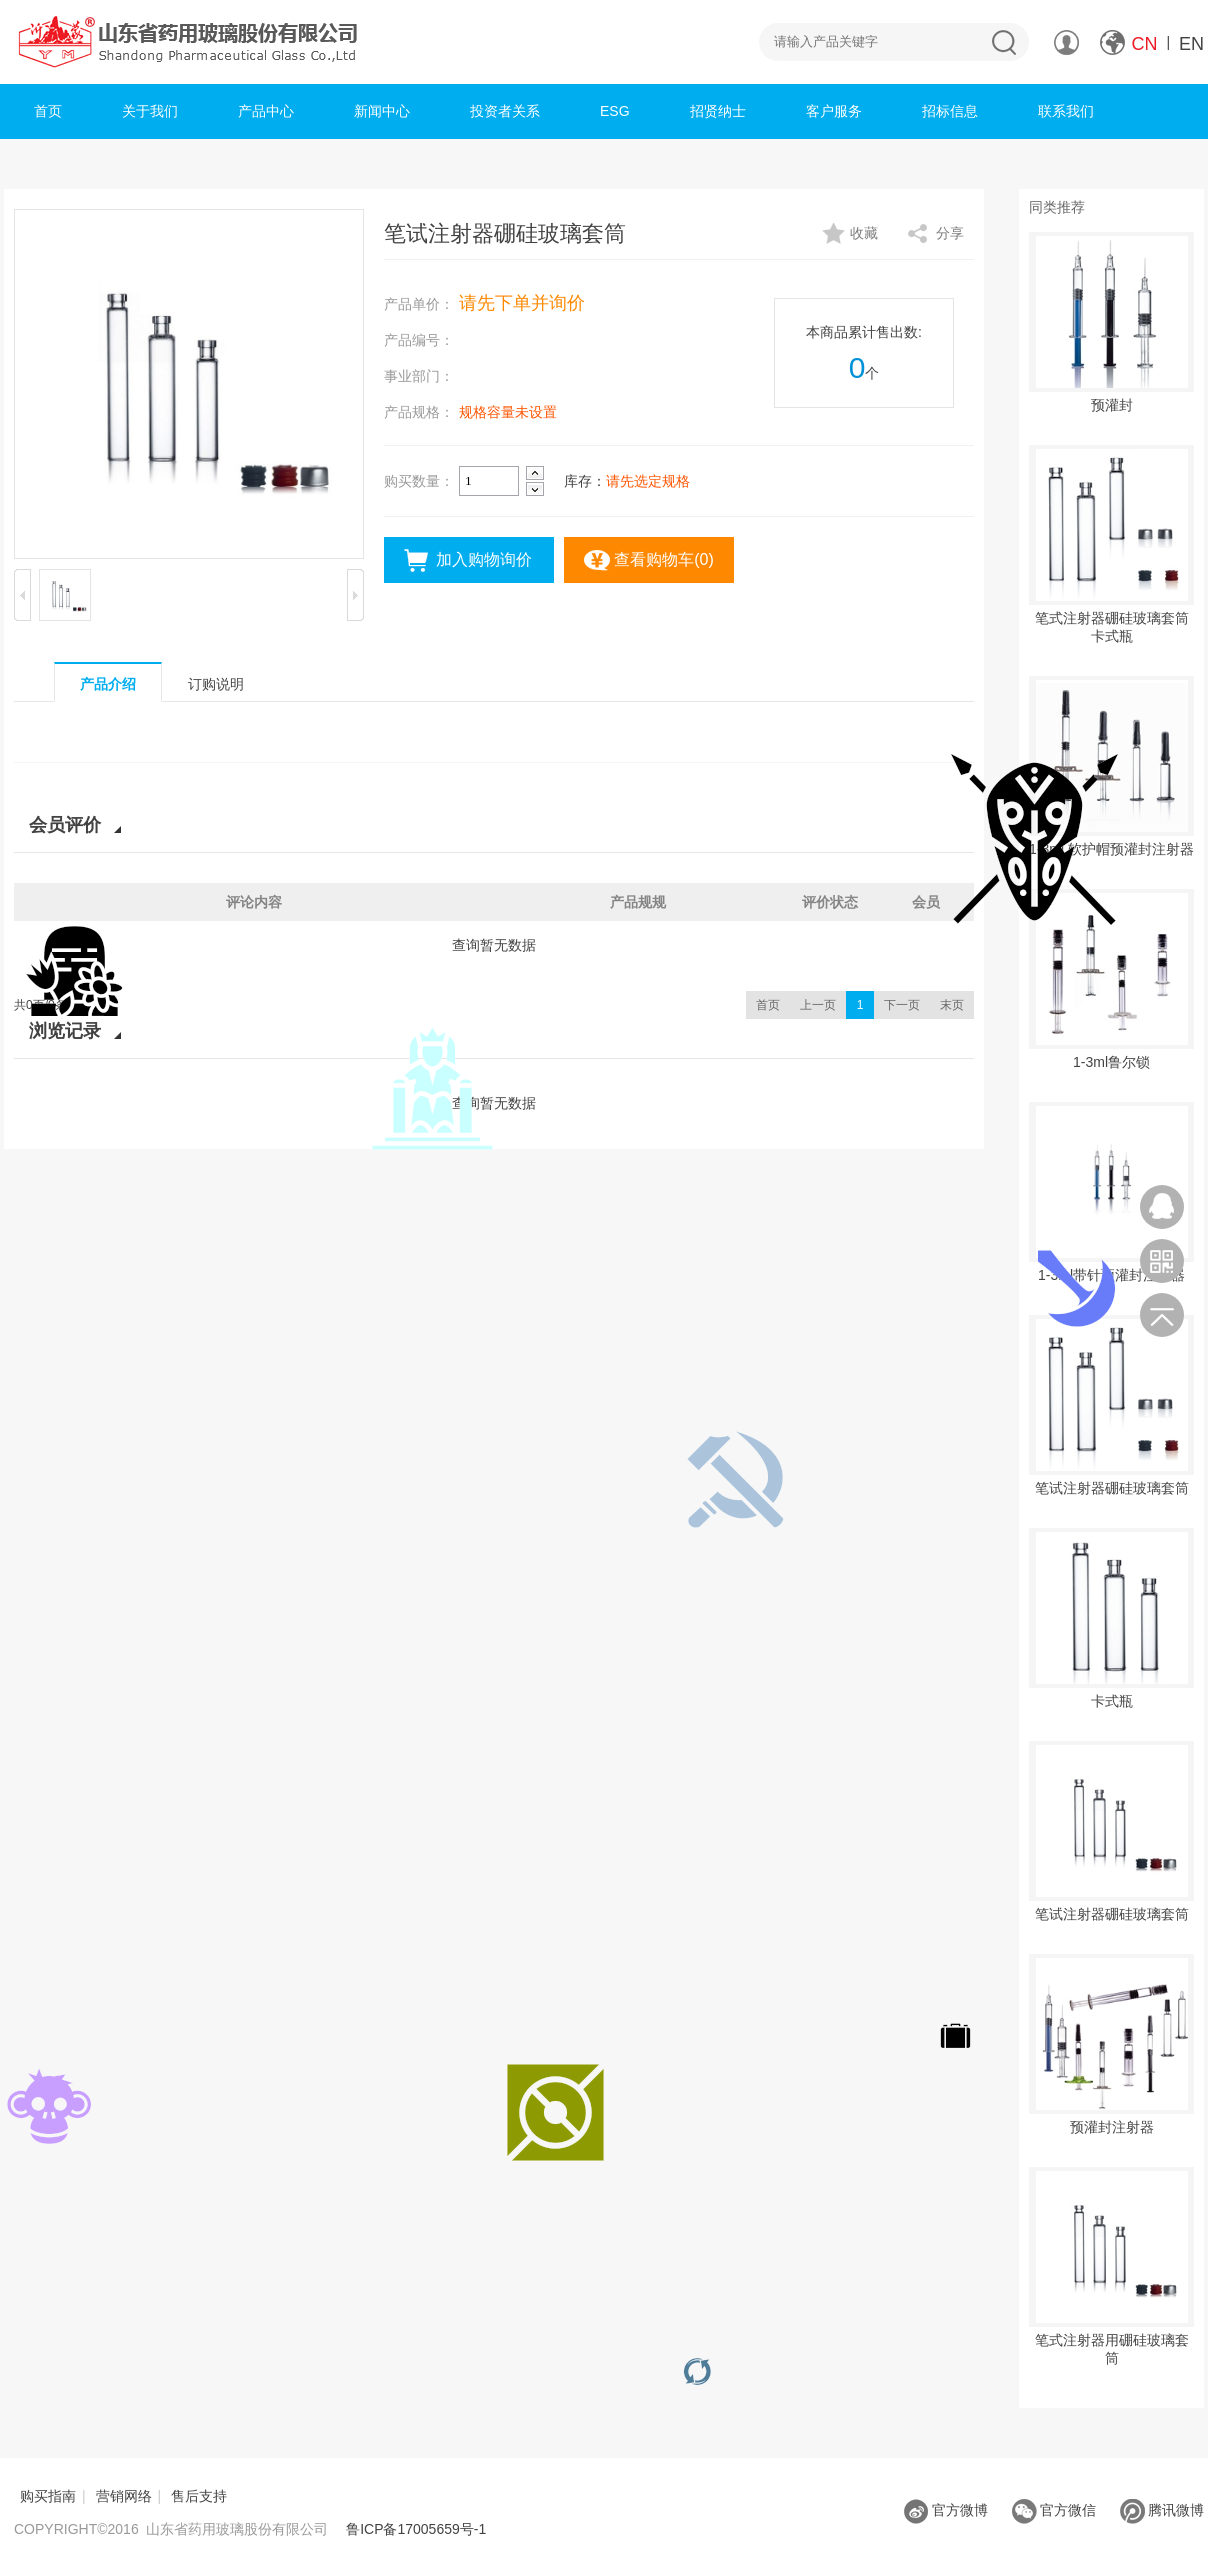  Describe the element at coordinates (735, 1479) in the screenshot. I see `communist or socialist themed content or game faction` at that location.